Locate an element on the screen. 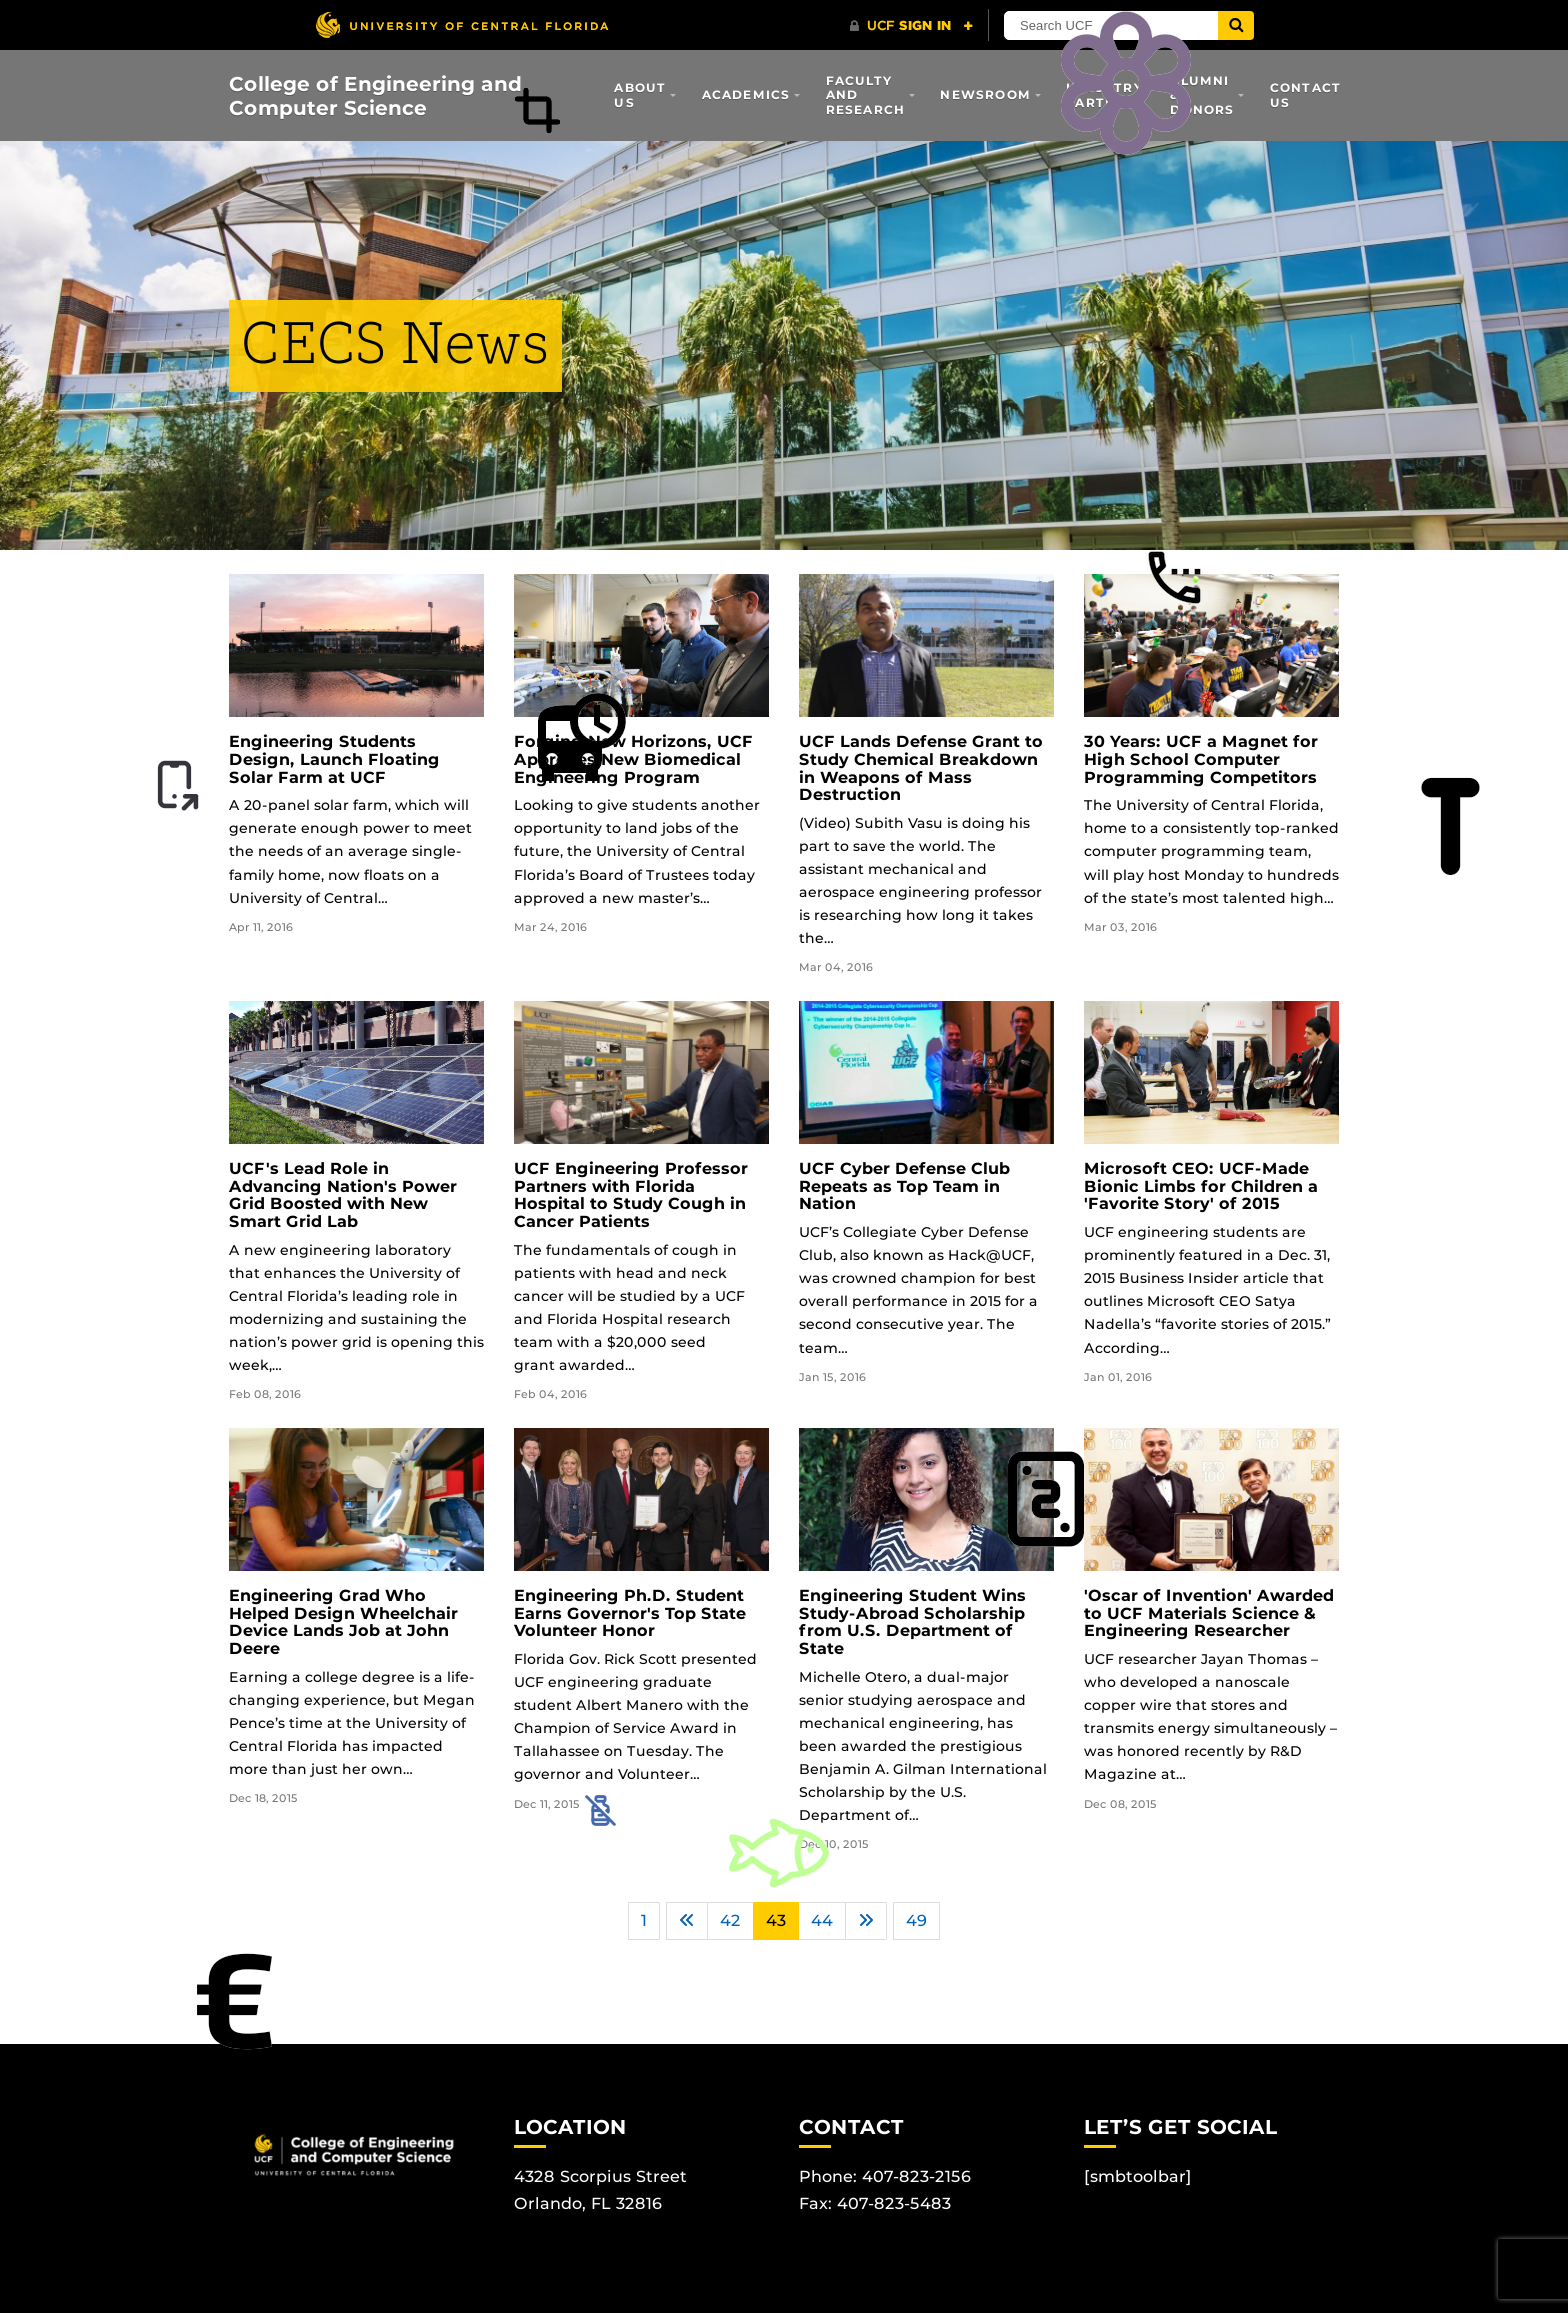 Image resolution: width=1568 pixels, height=2313 pixels. view the 2 of clubs playing card is located at coordinates (1046, 1499).